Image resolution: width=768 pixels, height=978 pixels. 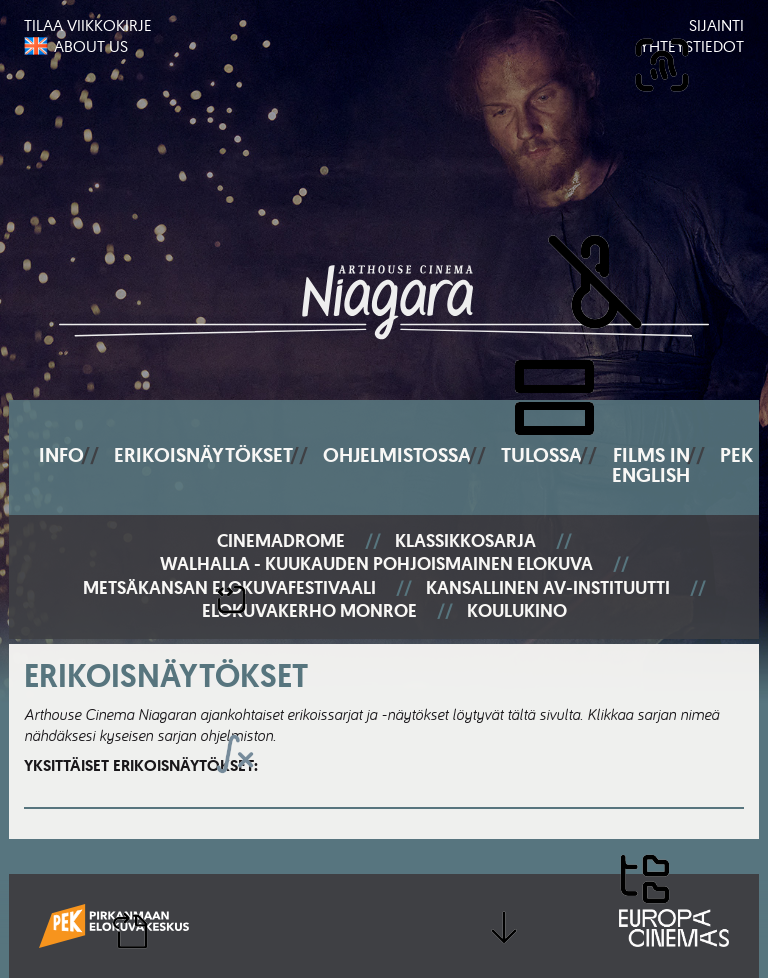 I want to click on remove or clear an integral calculation, so click(x=236, y=754).